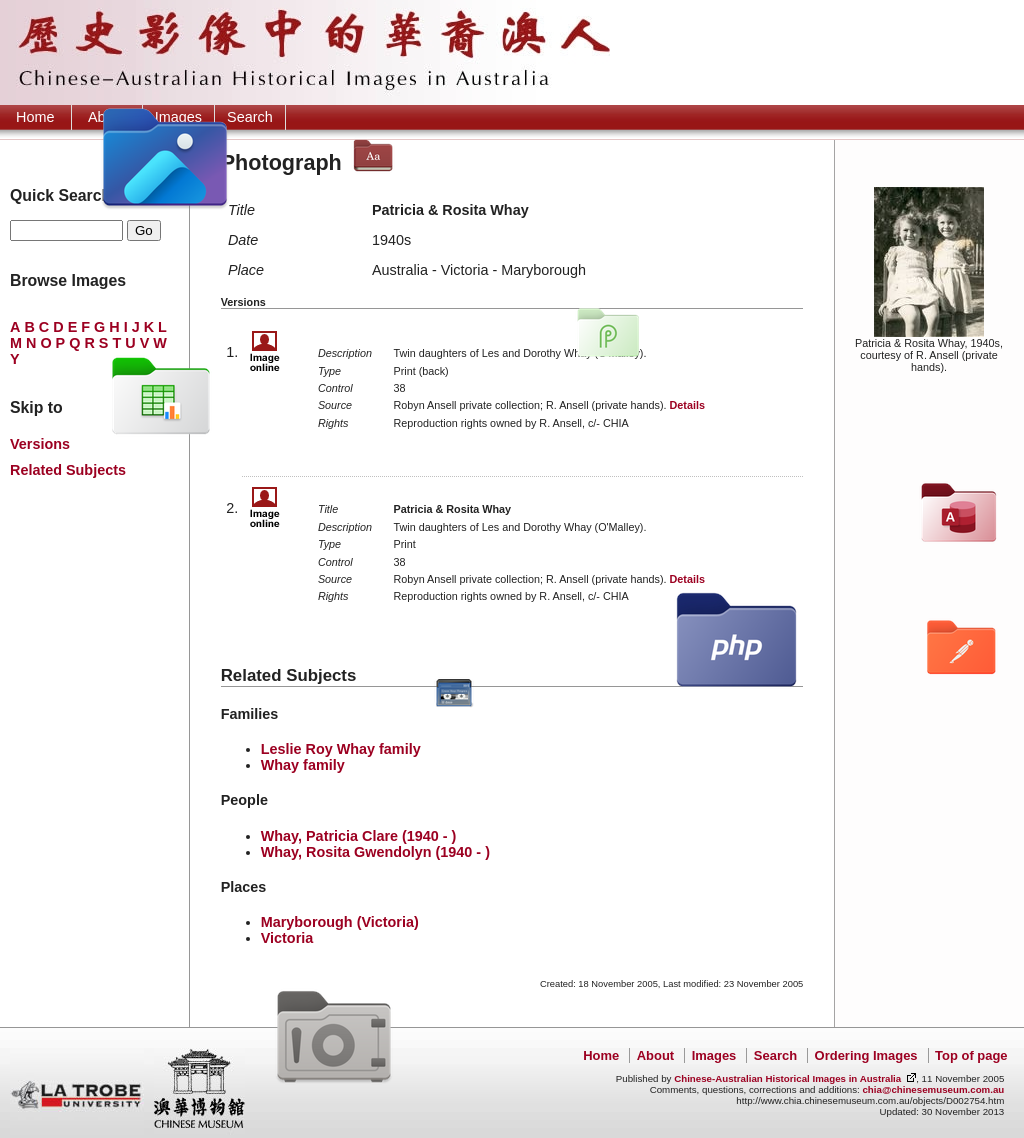  Describe the element at coordinates (961, 649) in the screenshot. I see `folder containing Postman API development files` at that location.